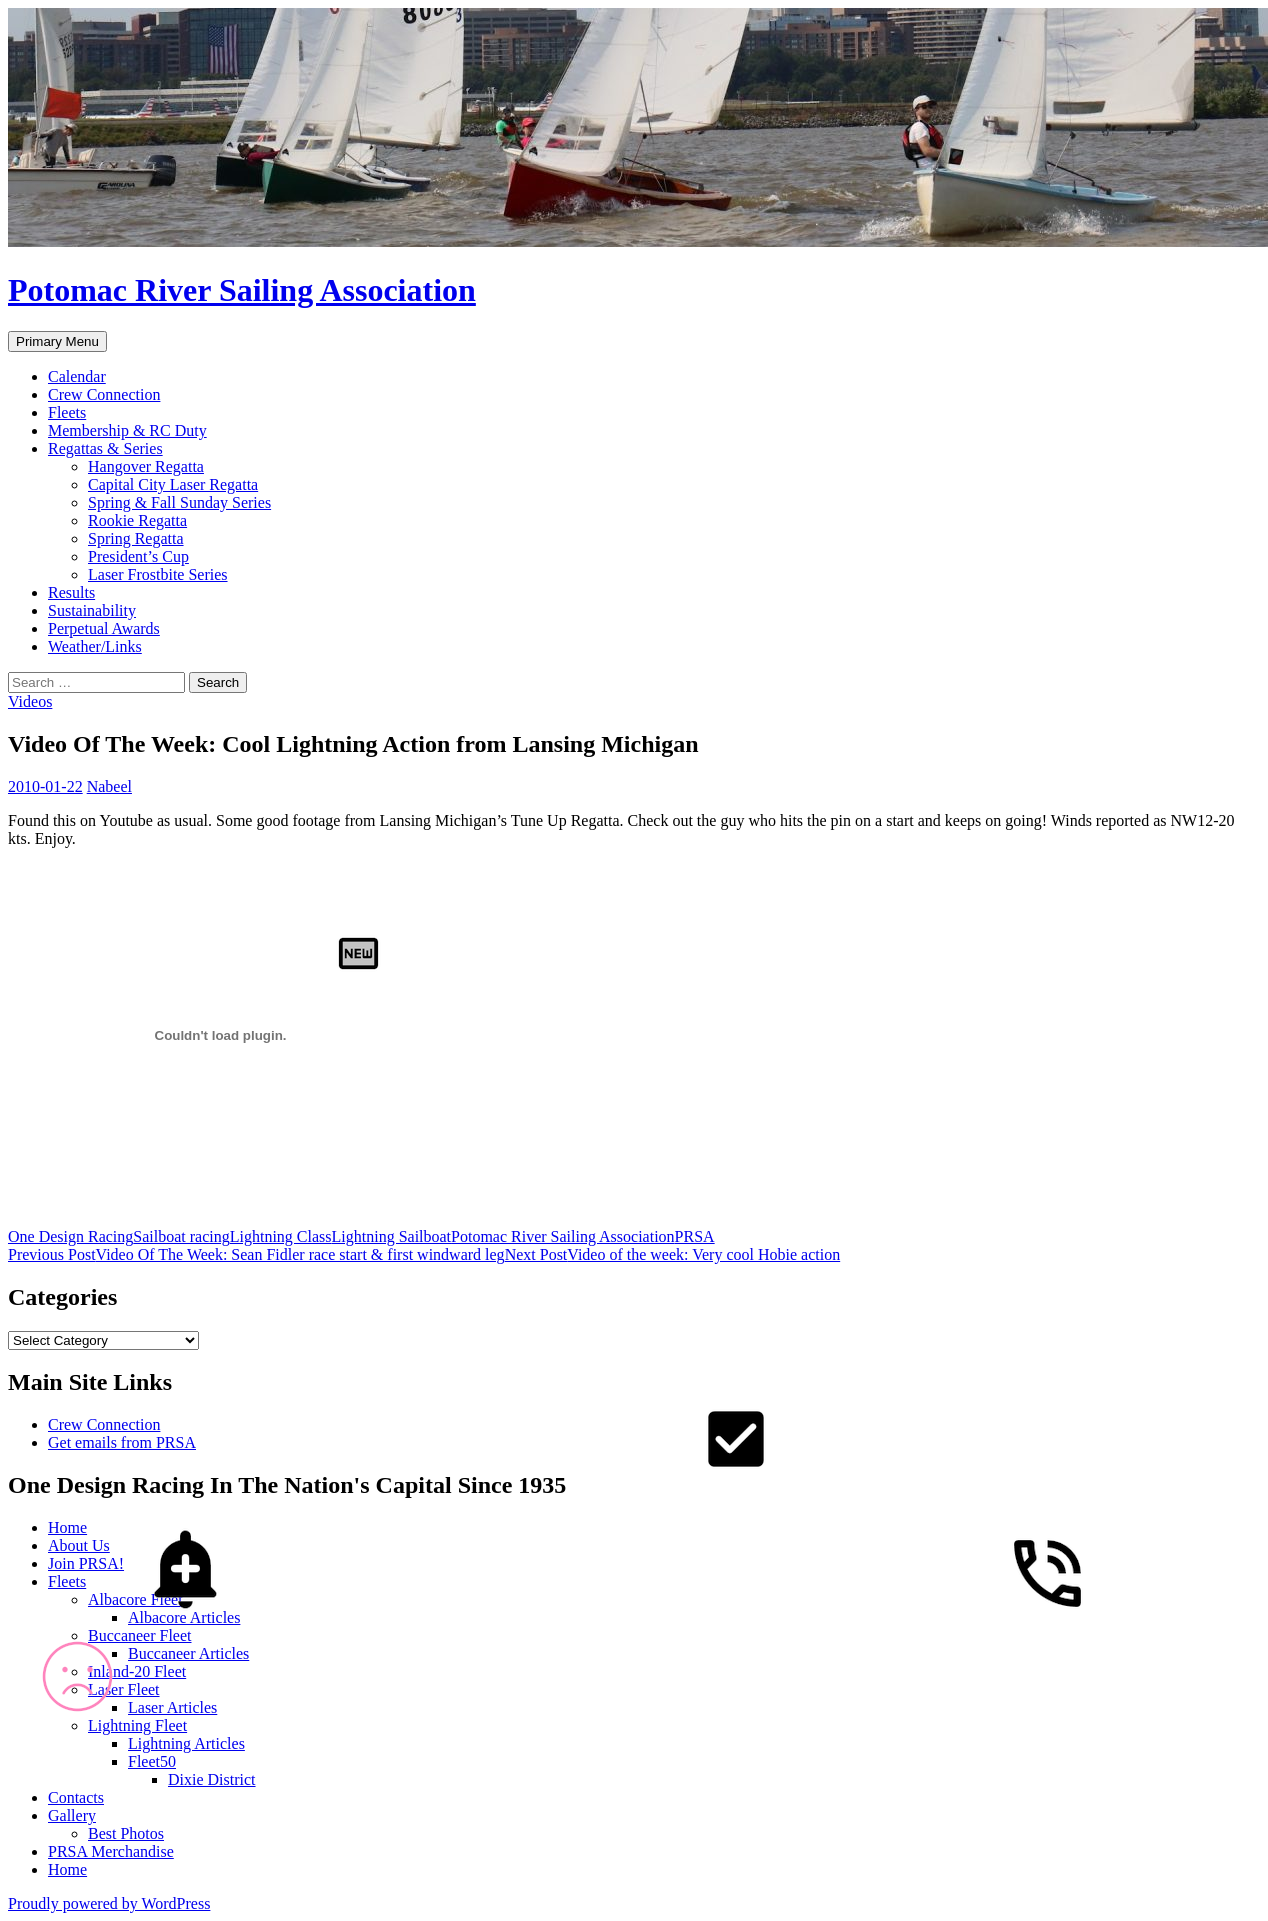 Image resolution: width=1268 pixels, height=1921 pixels. I want to click on indicates new content or recently added items, so click(358, 953).